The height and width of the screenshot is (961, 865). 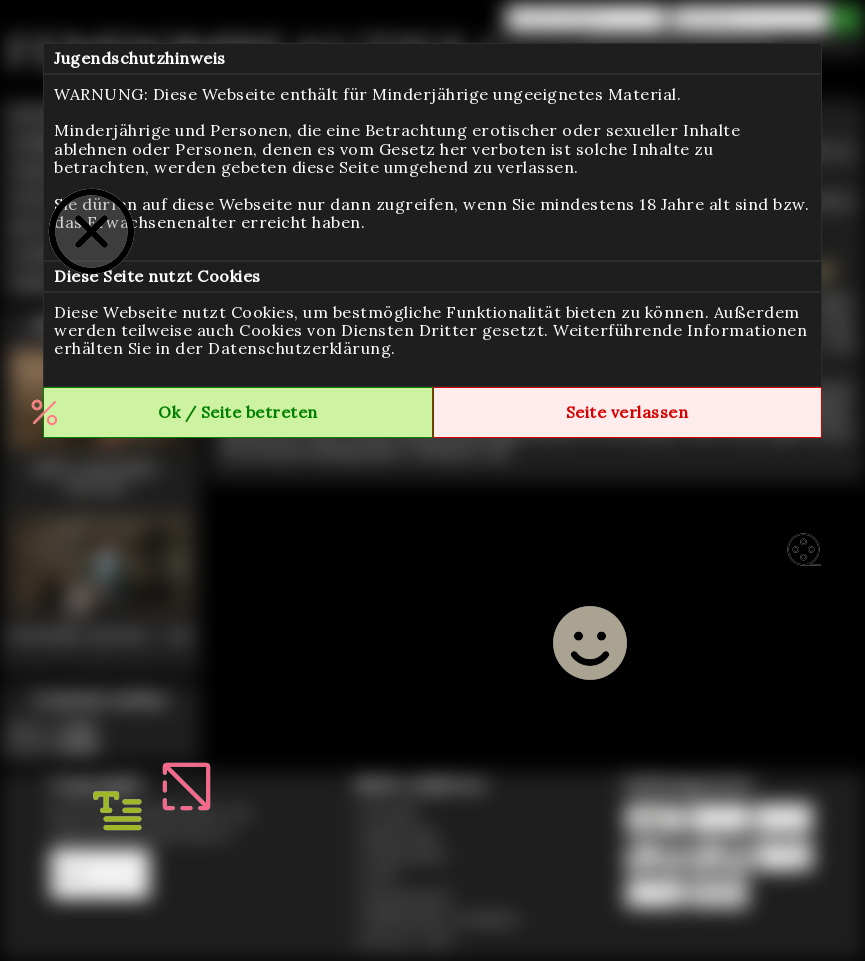 I want to click on add an emoji or reaction, so click(x=590, y=643).